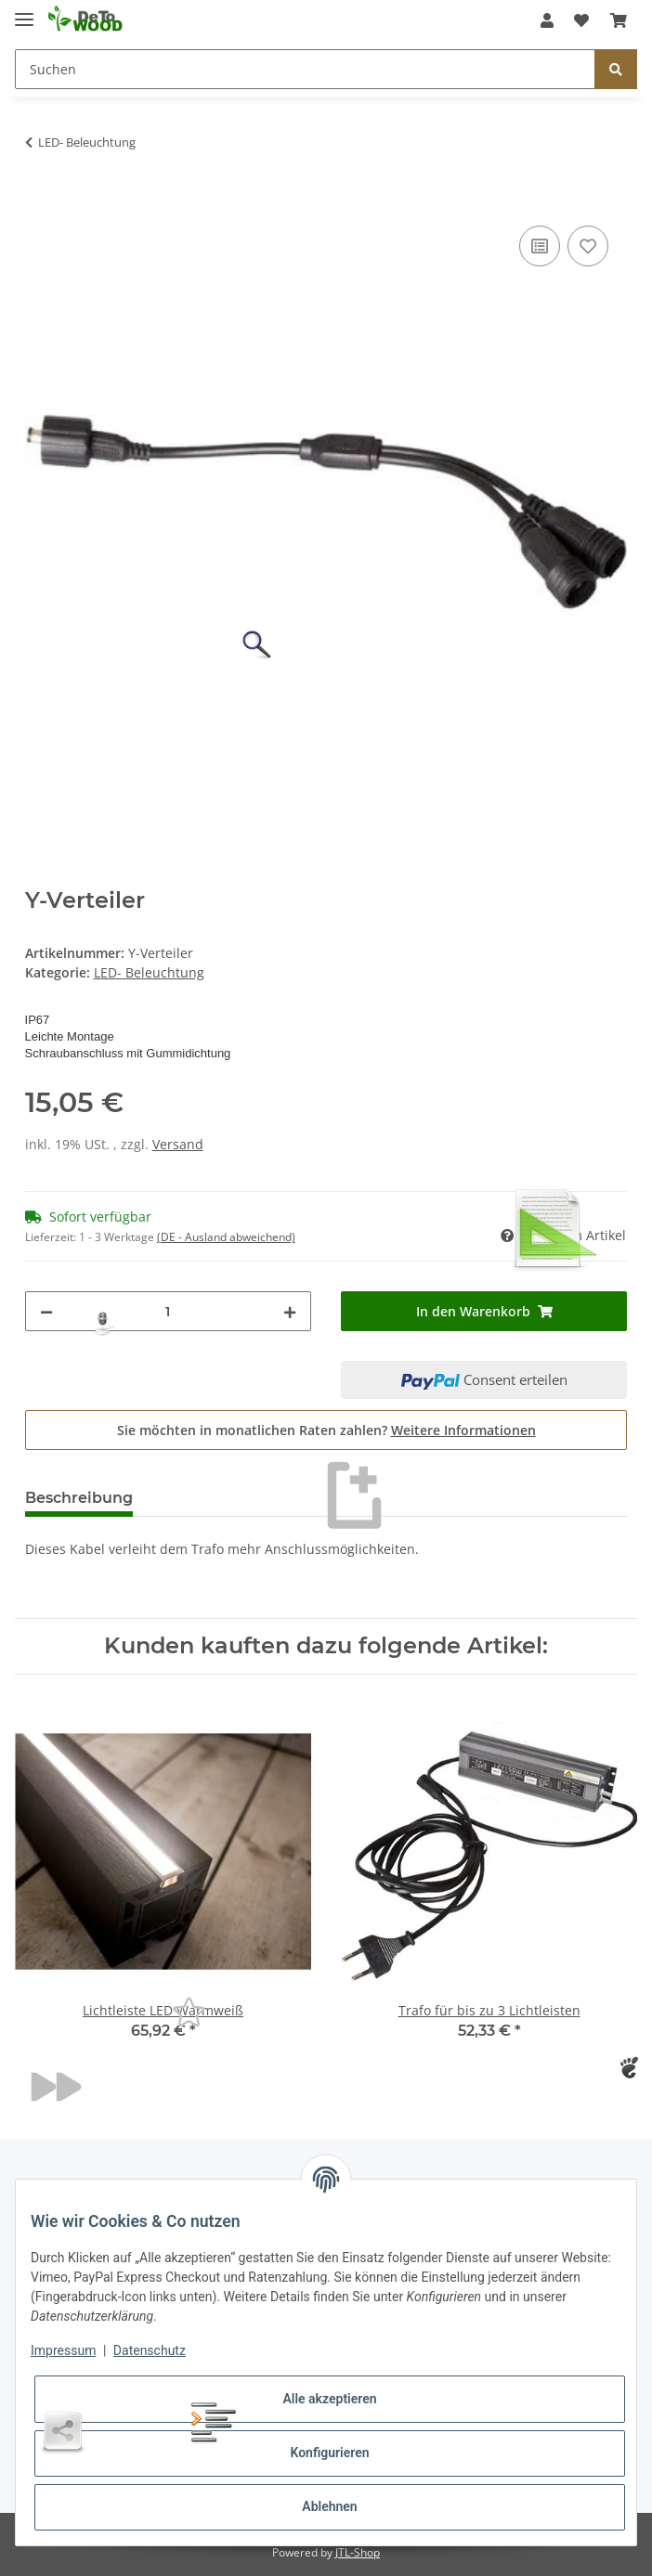 Image resolution: width=652 pixels, height=2576 pixels. I want to click on search for items or content, so click(256, 644).